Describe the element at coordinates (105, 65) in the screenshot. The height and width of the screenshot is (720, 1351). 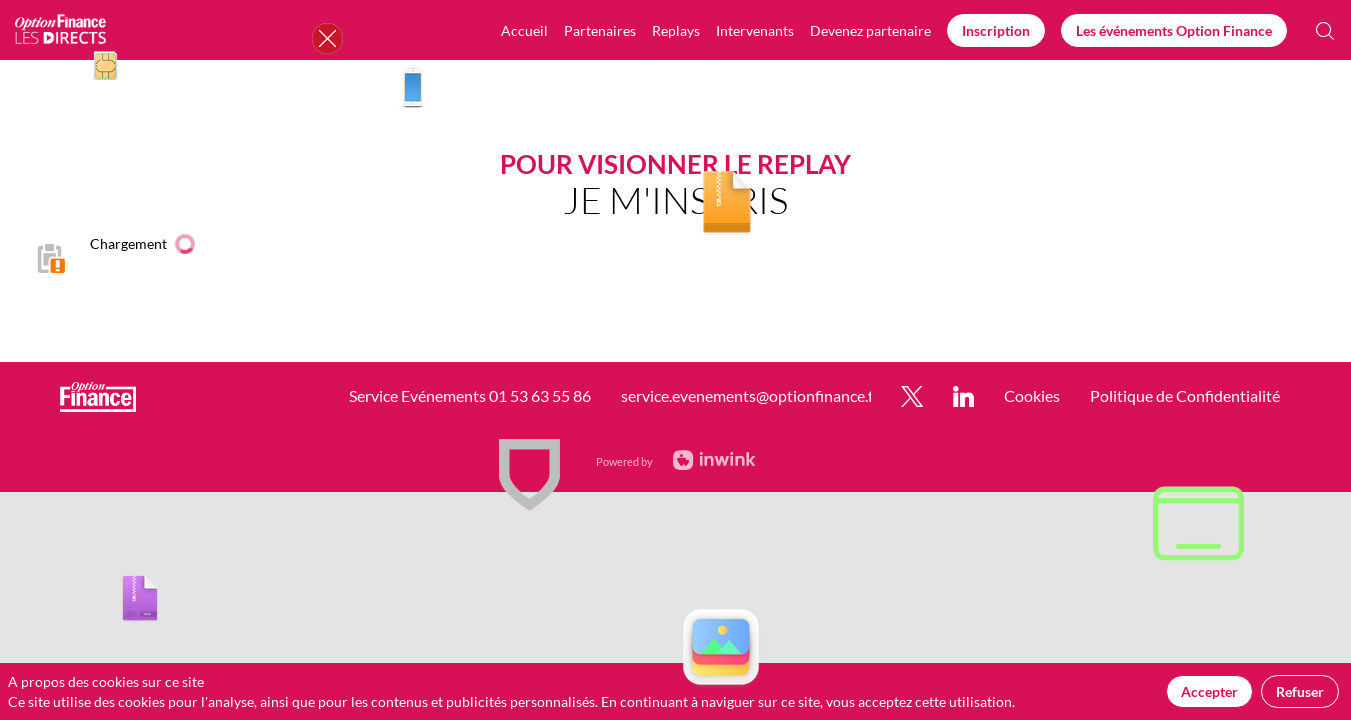
I see `manage SIM card authentication settings` at that location.